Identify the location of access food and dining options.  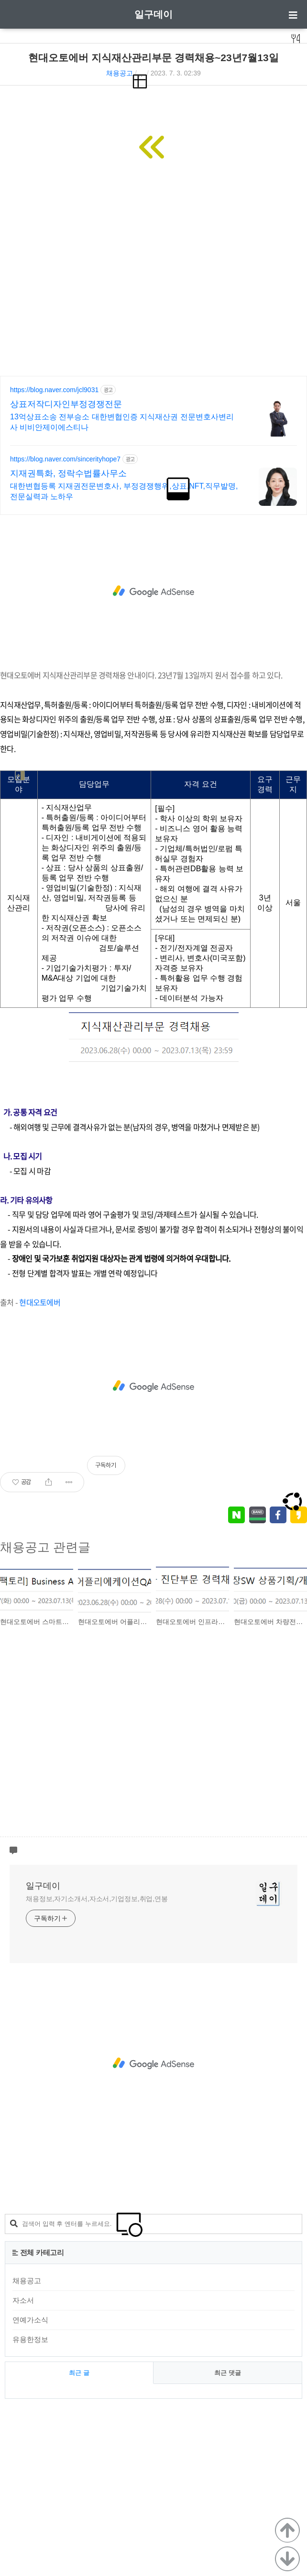
(296, 38).